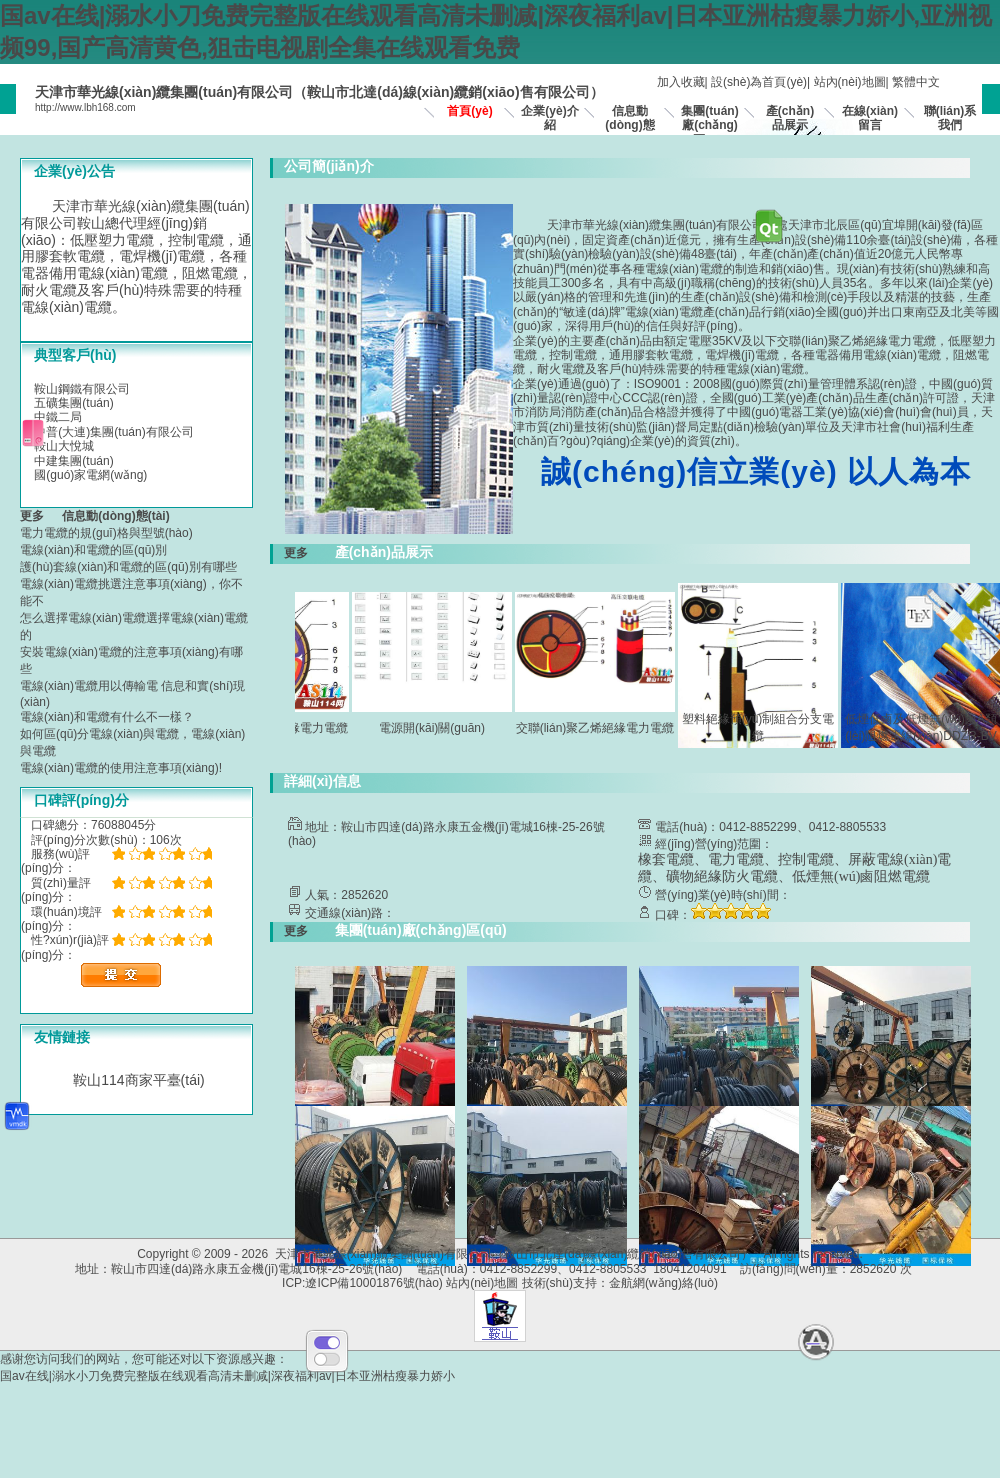 Image resolution: width=1000 pixels, height=1478 pixels. I want to click on a QML source file used in Qt application development, so click(769, 226).